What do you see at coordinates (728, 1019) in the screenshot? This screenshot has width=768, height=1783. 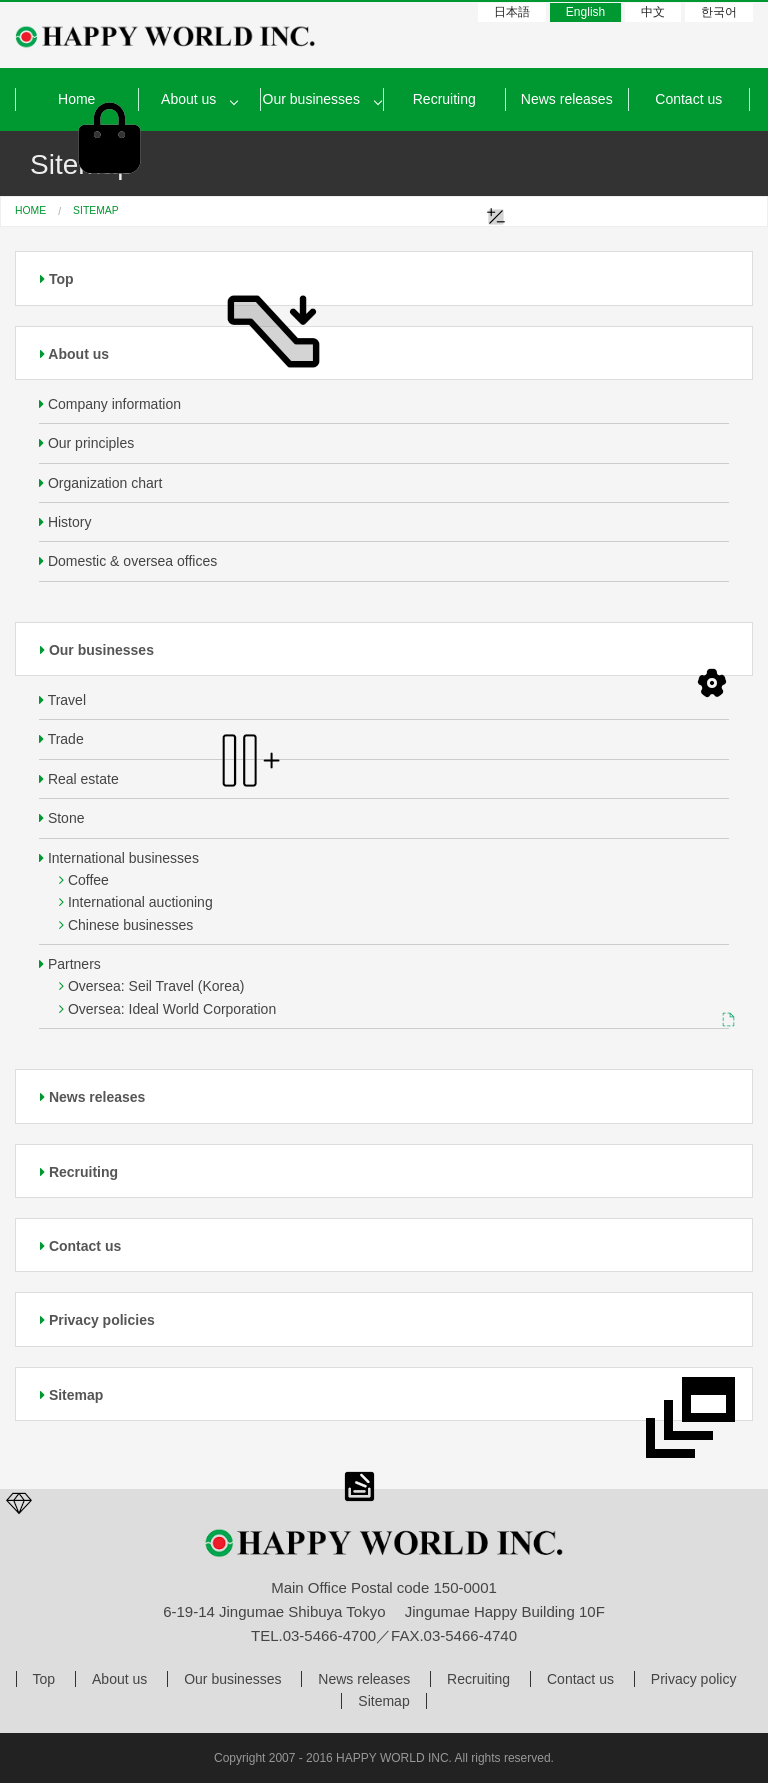 I see `indicates a draft or incomplete file` at bounding box center [728, 1019].